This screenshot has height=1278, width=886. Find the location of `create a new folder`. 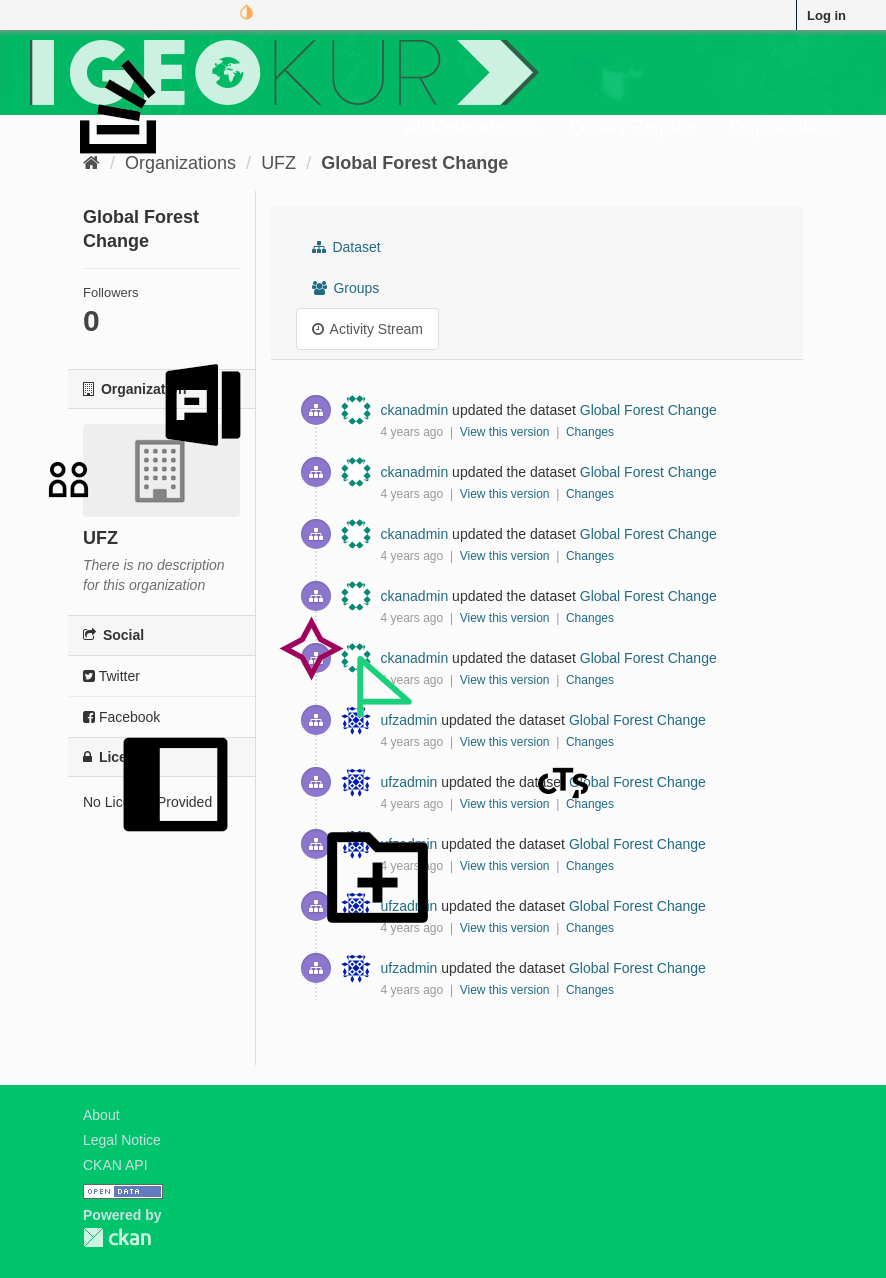

create a new folder is located at coordinates (377, 877).